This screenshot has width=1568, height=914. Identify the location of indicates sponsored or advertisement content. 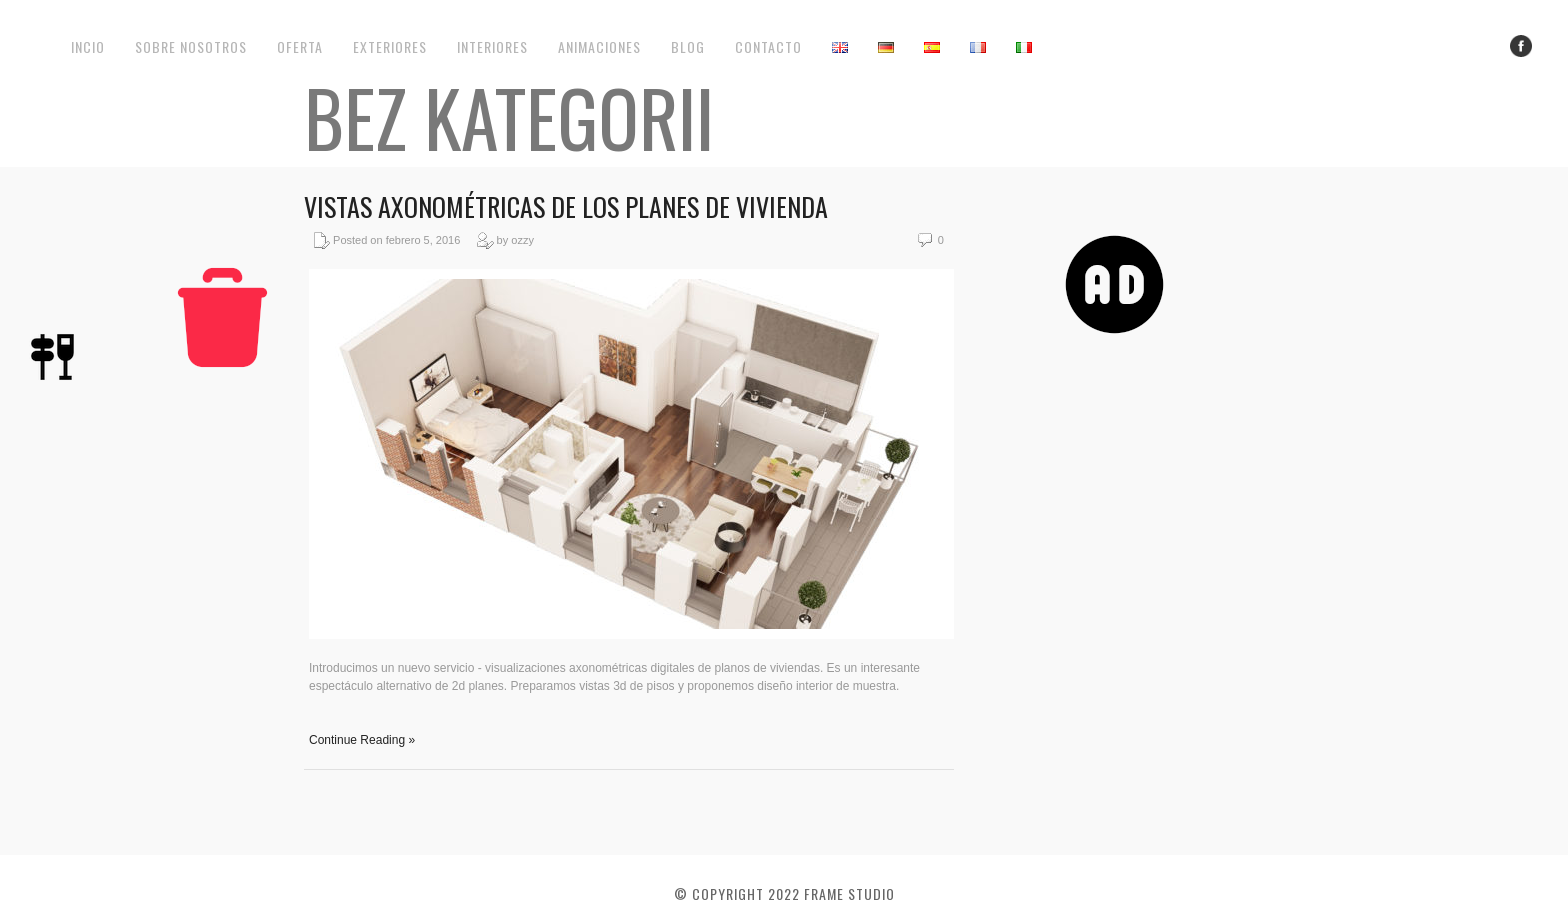
(1114, 284).